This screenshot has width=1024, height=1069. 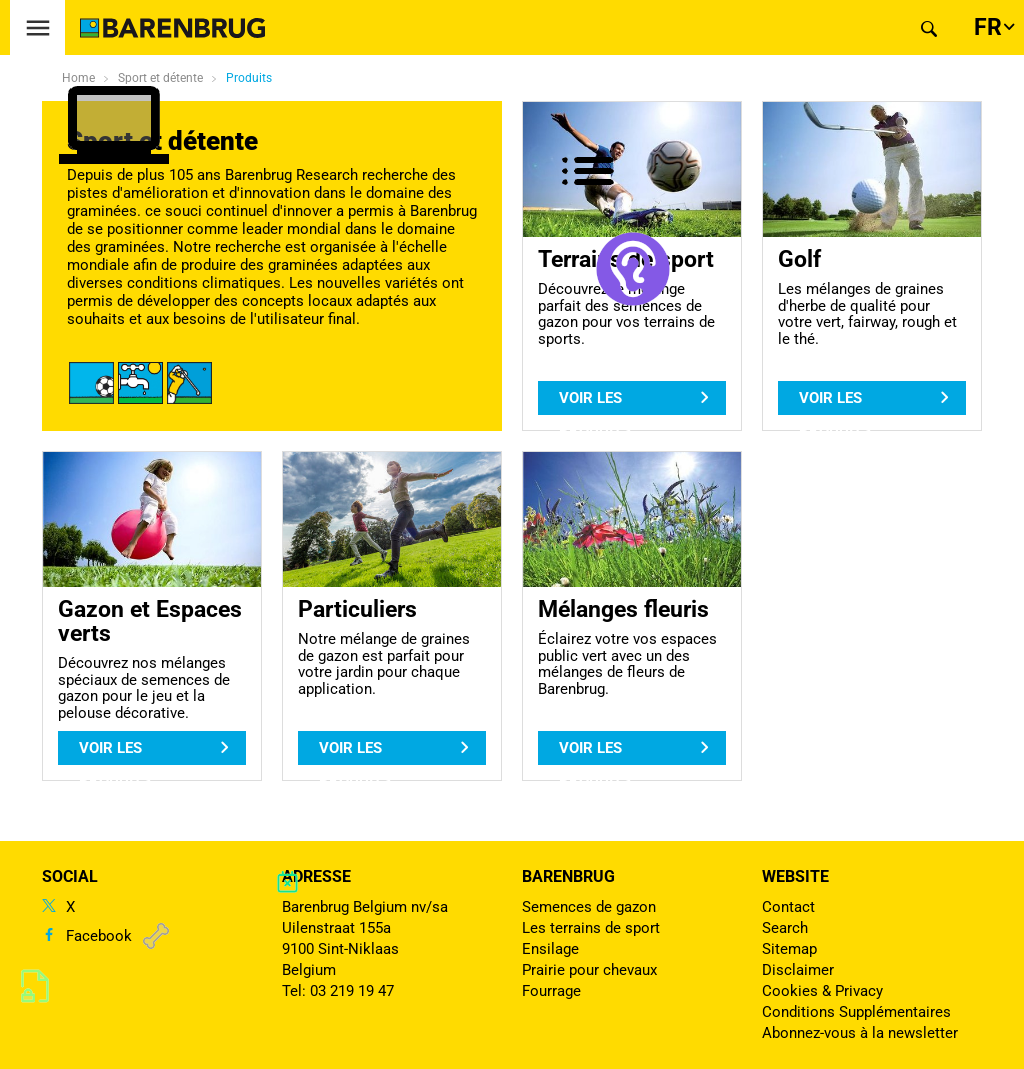 I want to click on access accessibility or hearing settings, so click(x=633, y=269).